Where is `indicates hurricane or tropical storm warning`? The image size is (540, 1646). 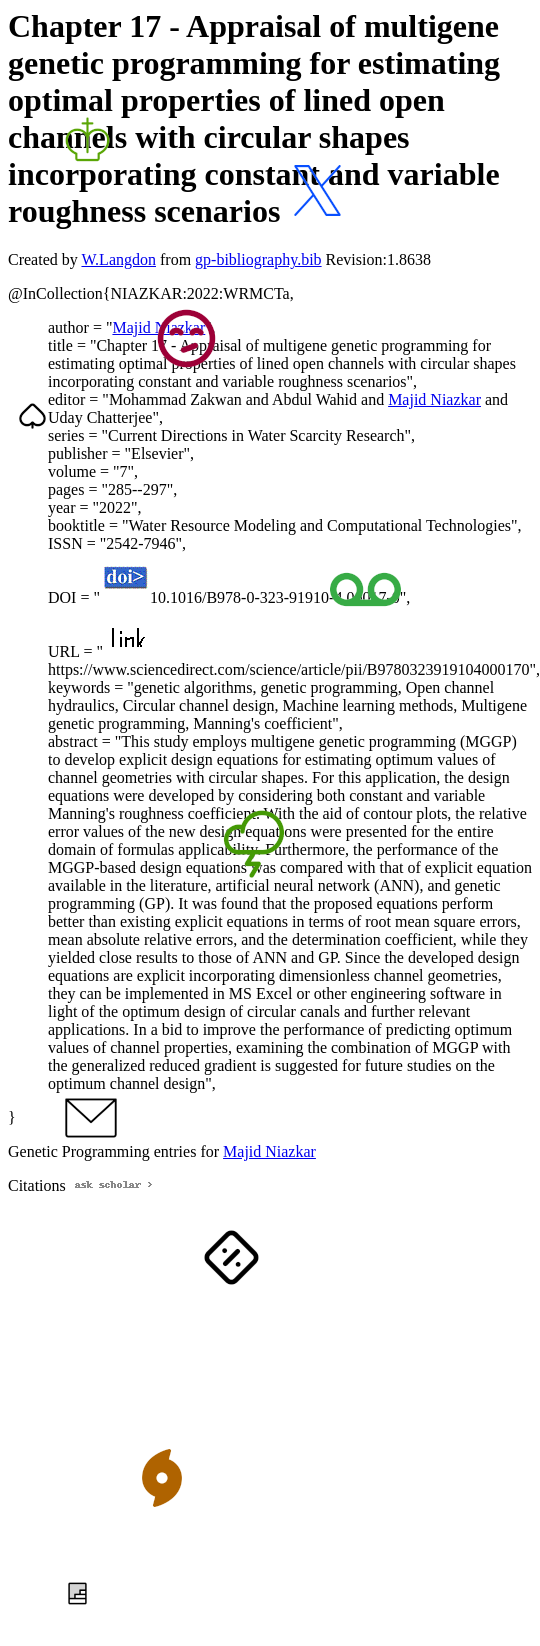 indicates hurricane or tropical storm warning is located at coordinates (162, 1478).